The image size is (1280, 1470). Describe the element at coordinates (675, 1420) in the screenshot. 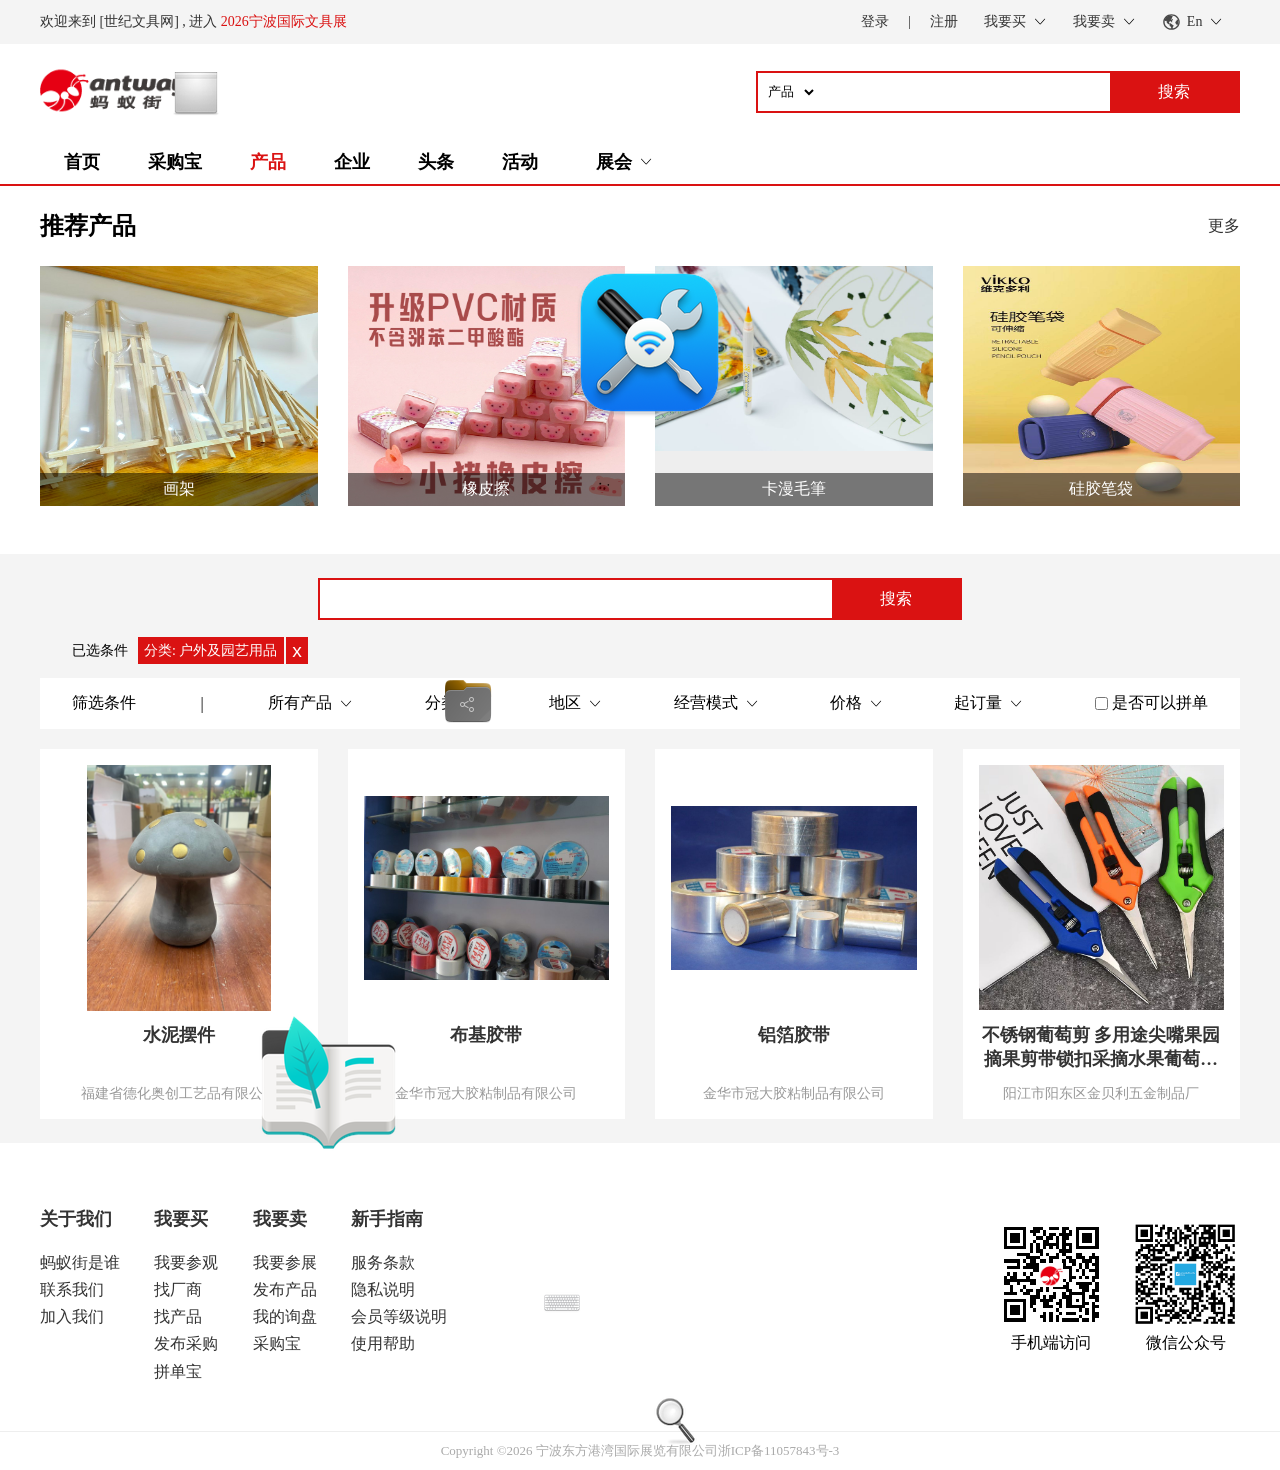

I see `search files, apps, or settings` at that location.